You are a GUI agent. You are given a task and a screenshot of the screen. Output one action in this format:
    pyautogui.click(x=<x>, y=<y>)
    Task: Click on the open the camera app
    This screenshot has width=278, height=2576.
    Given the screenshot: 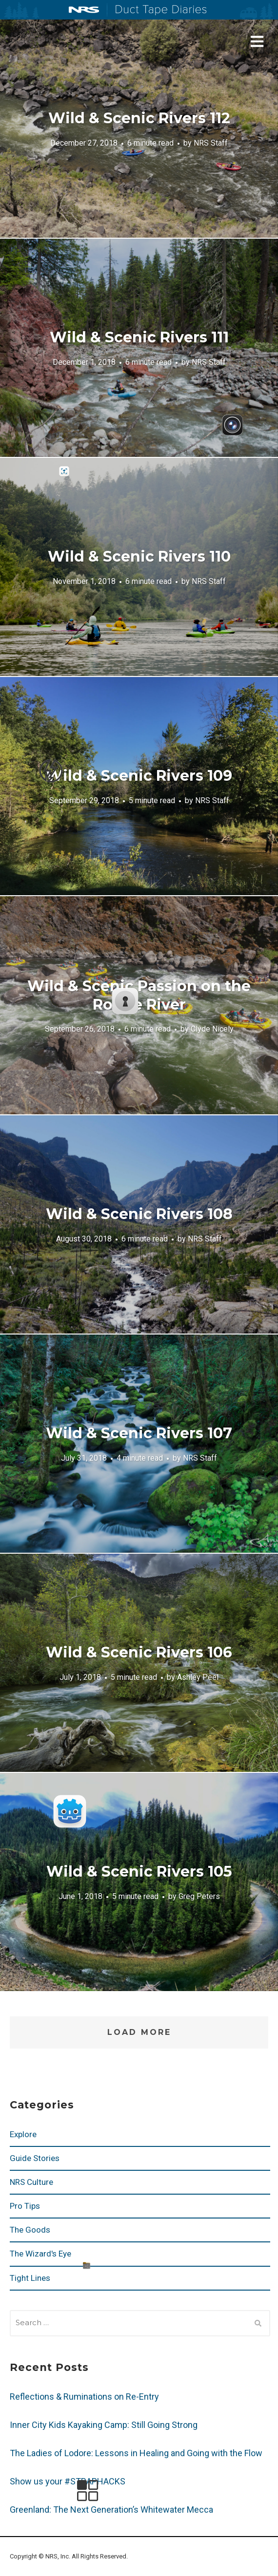 What is the action you would take?
    pyautogui.click(x=232, y=425)
    